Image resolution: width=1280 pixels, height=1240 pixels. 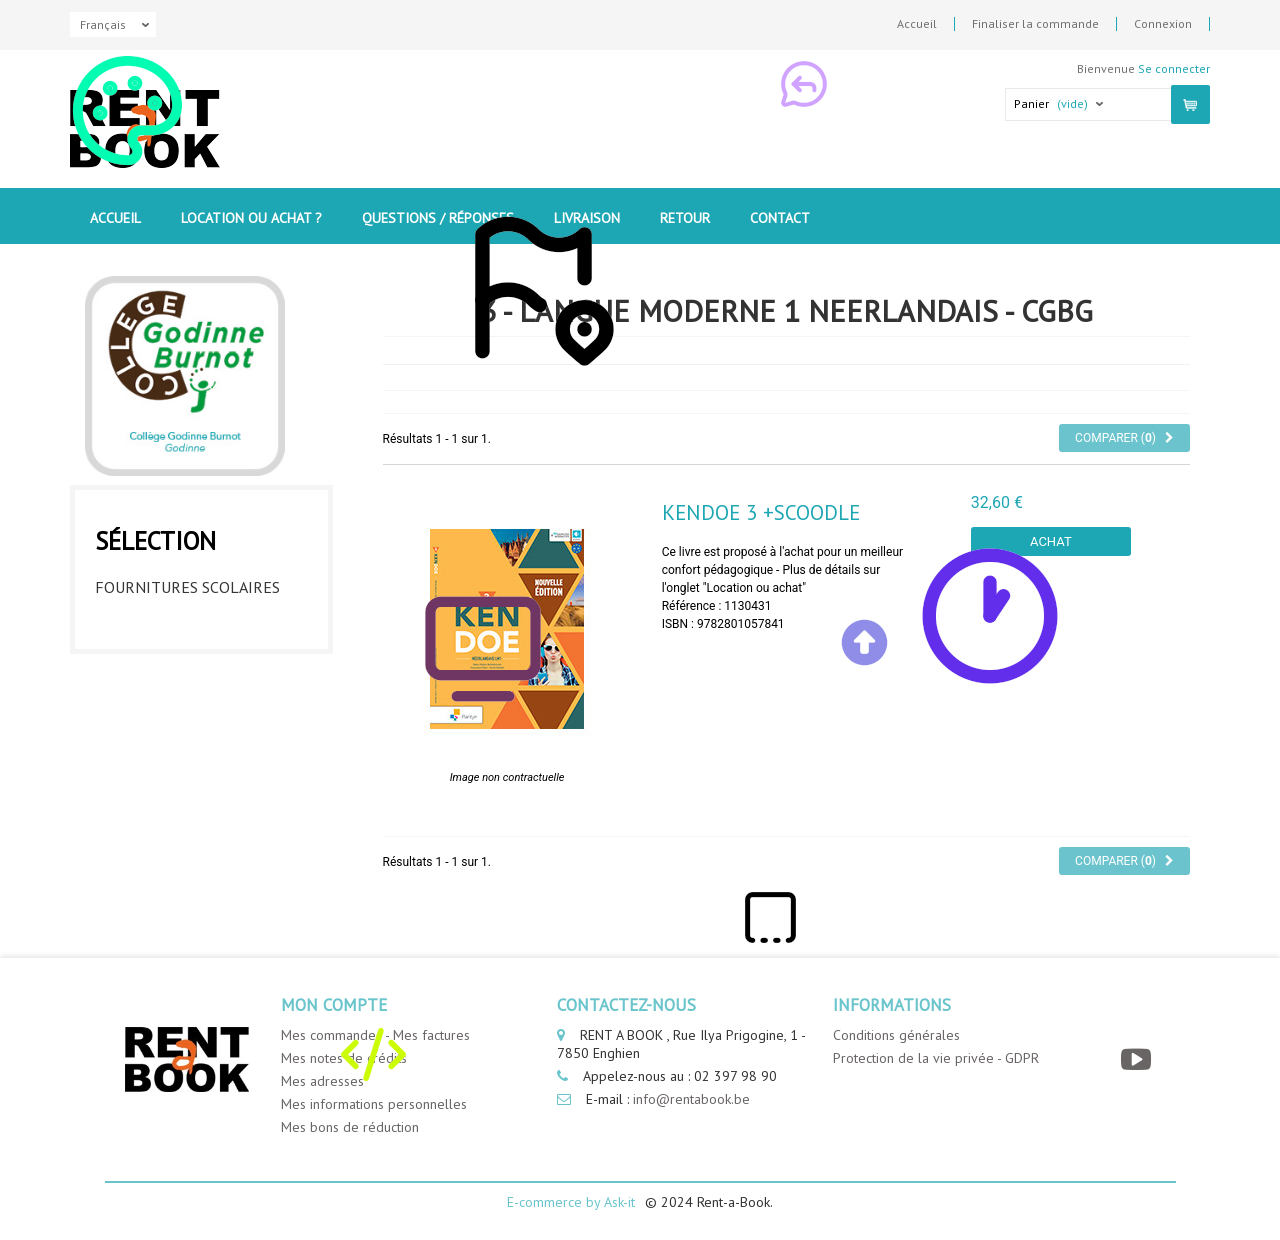 What do you see at coordinates (373, 1054) in the screenshot?
I see `view or edit source code` at bounding box center [373, 1054].